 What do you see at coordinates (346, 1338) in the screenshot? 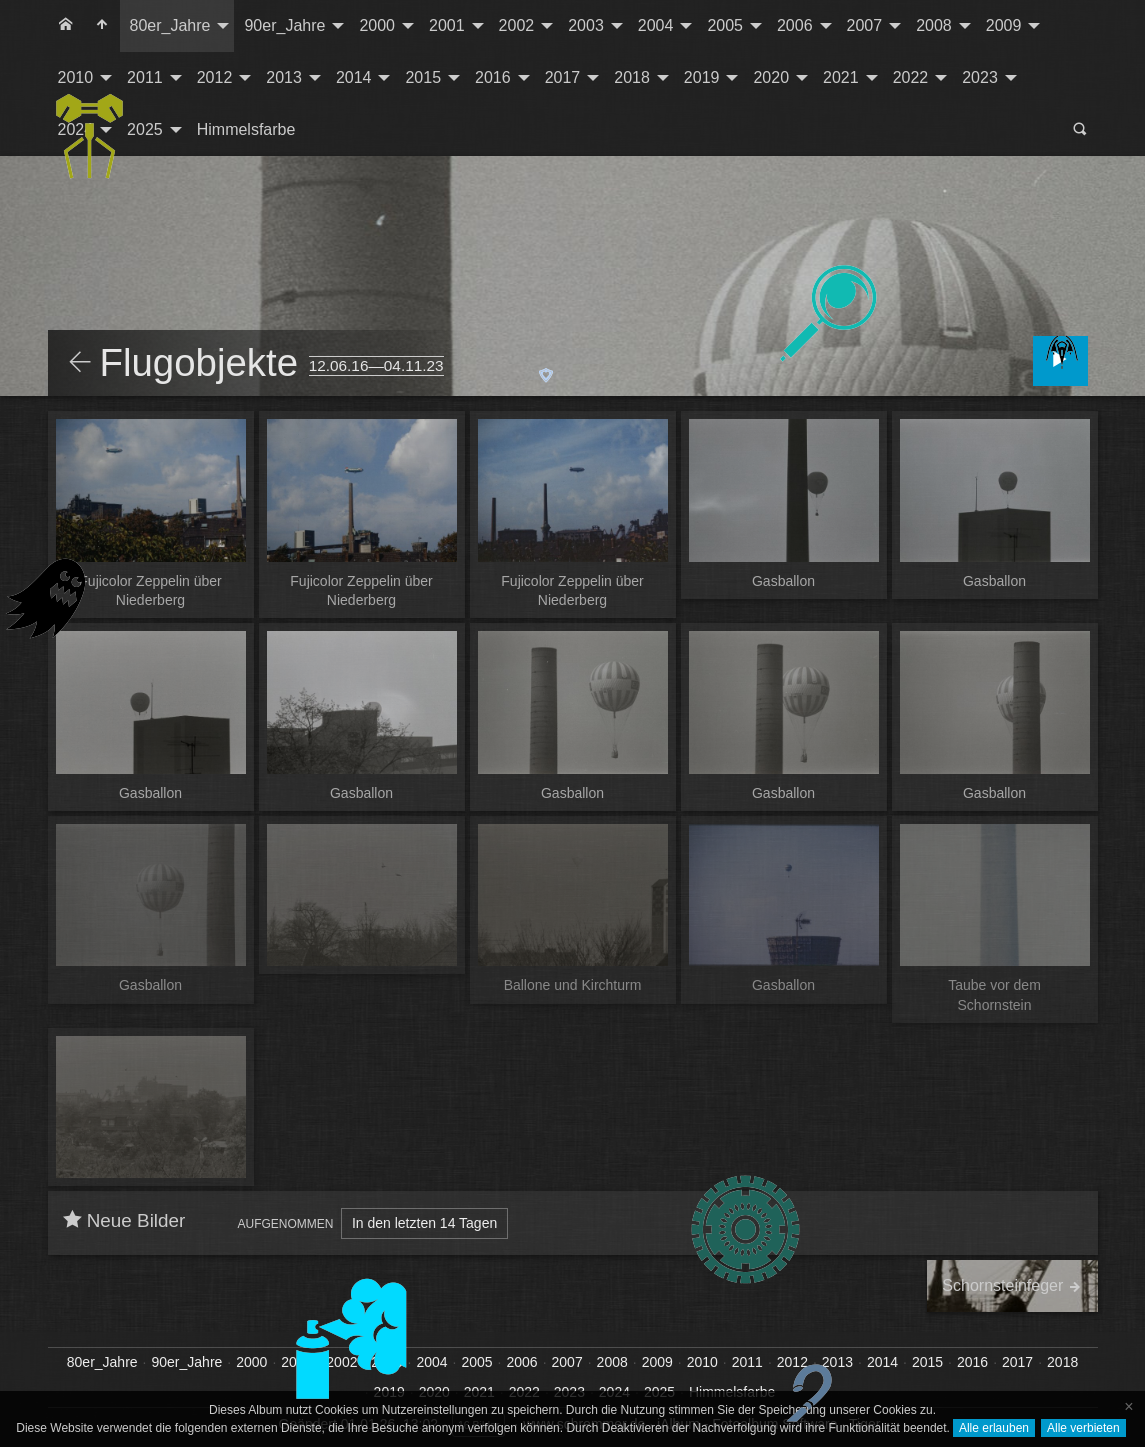
I see `spray paint tool or graffiti feature` at bounding box center [346, 1338].